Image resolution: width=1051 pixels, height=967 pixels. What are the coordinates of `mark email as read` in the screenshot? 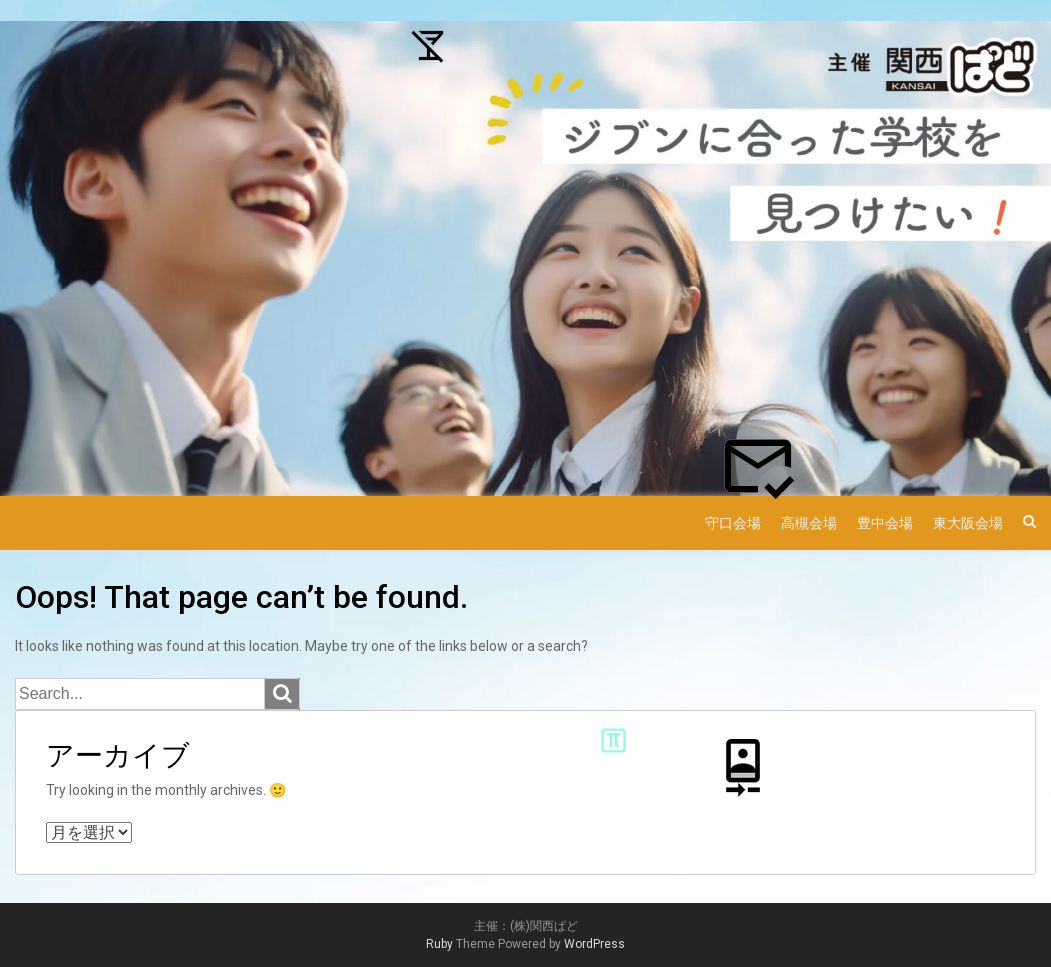 It's located at (758, 466).